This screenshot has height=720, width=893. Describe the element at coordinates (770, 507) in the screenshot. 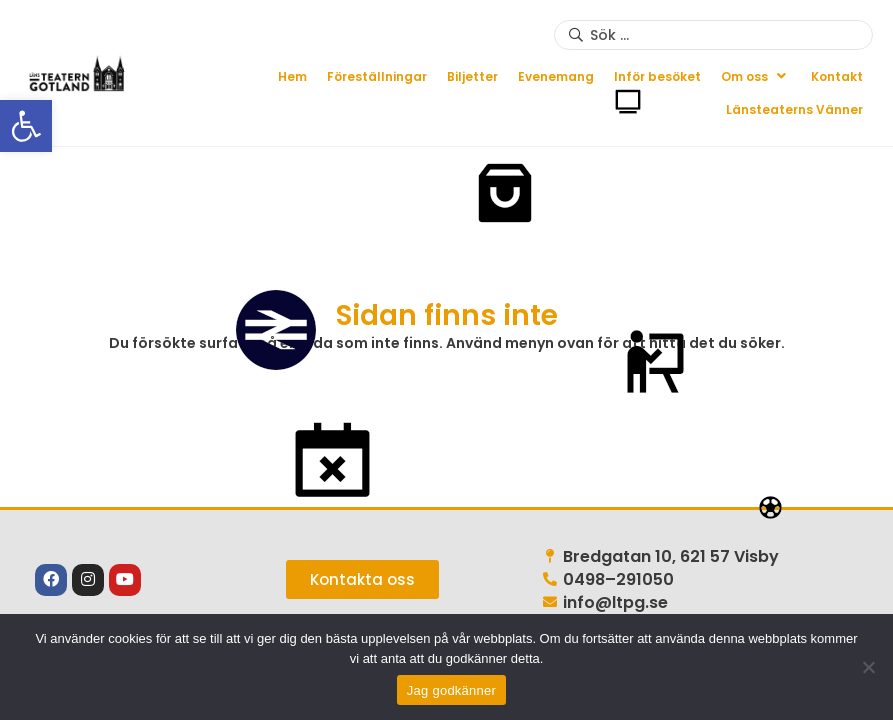

I see `access football or soccer content` at that location.